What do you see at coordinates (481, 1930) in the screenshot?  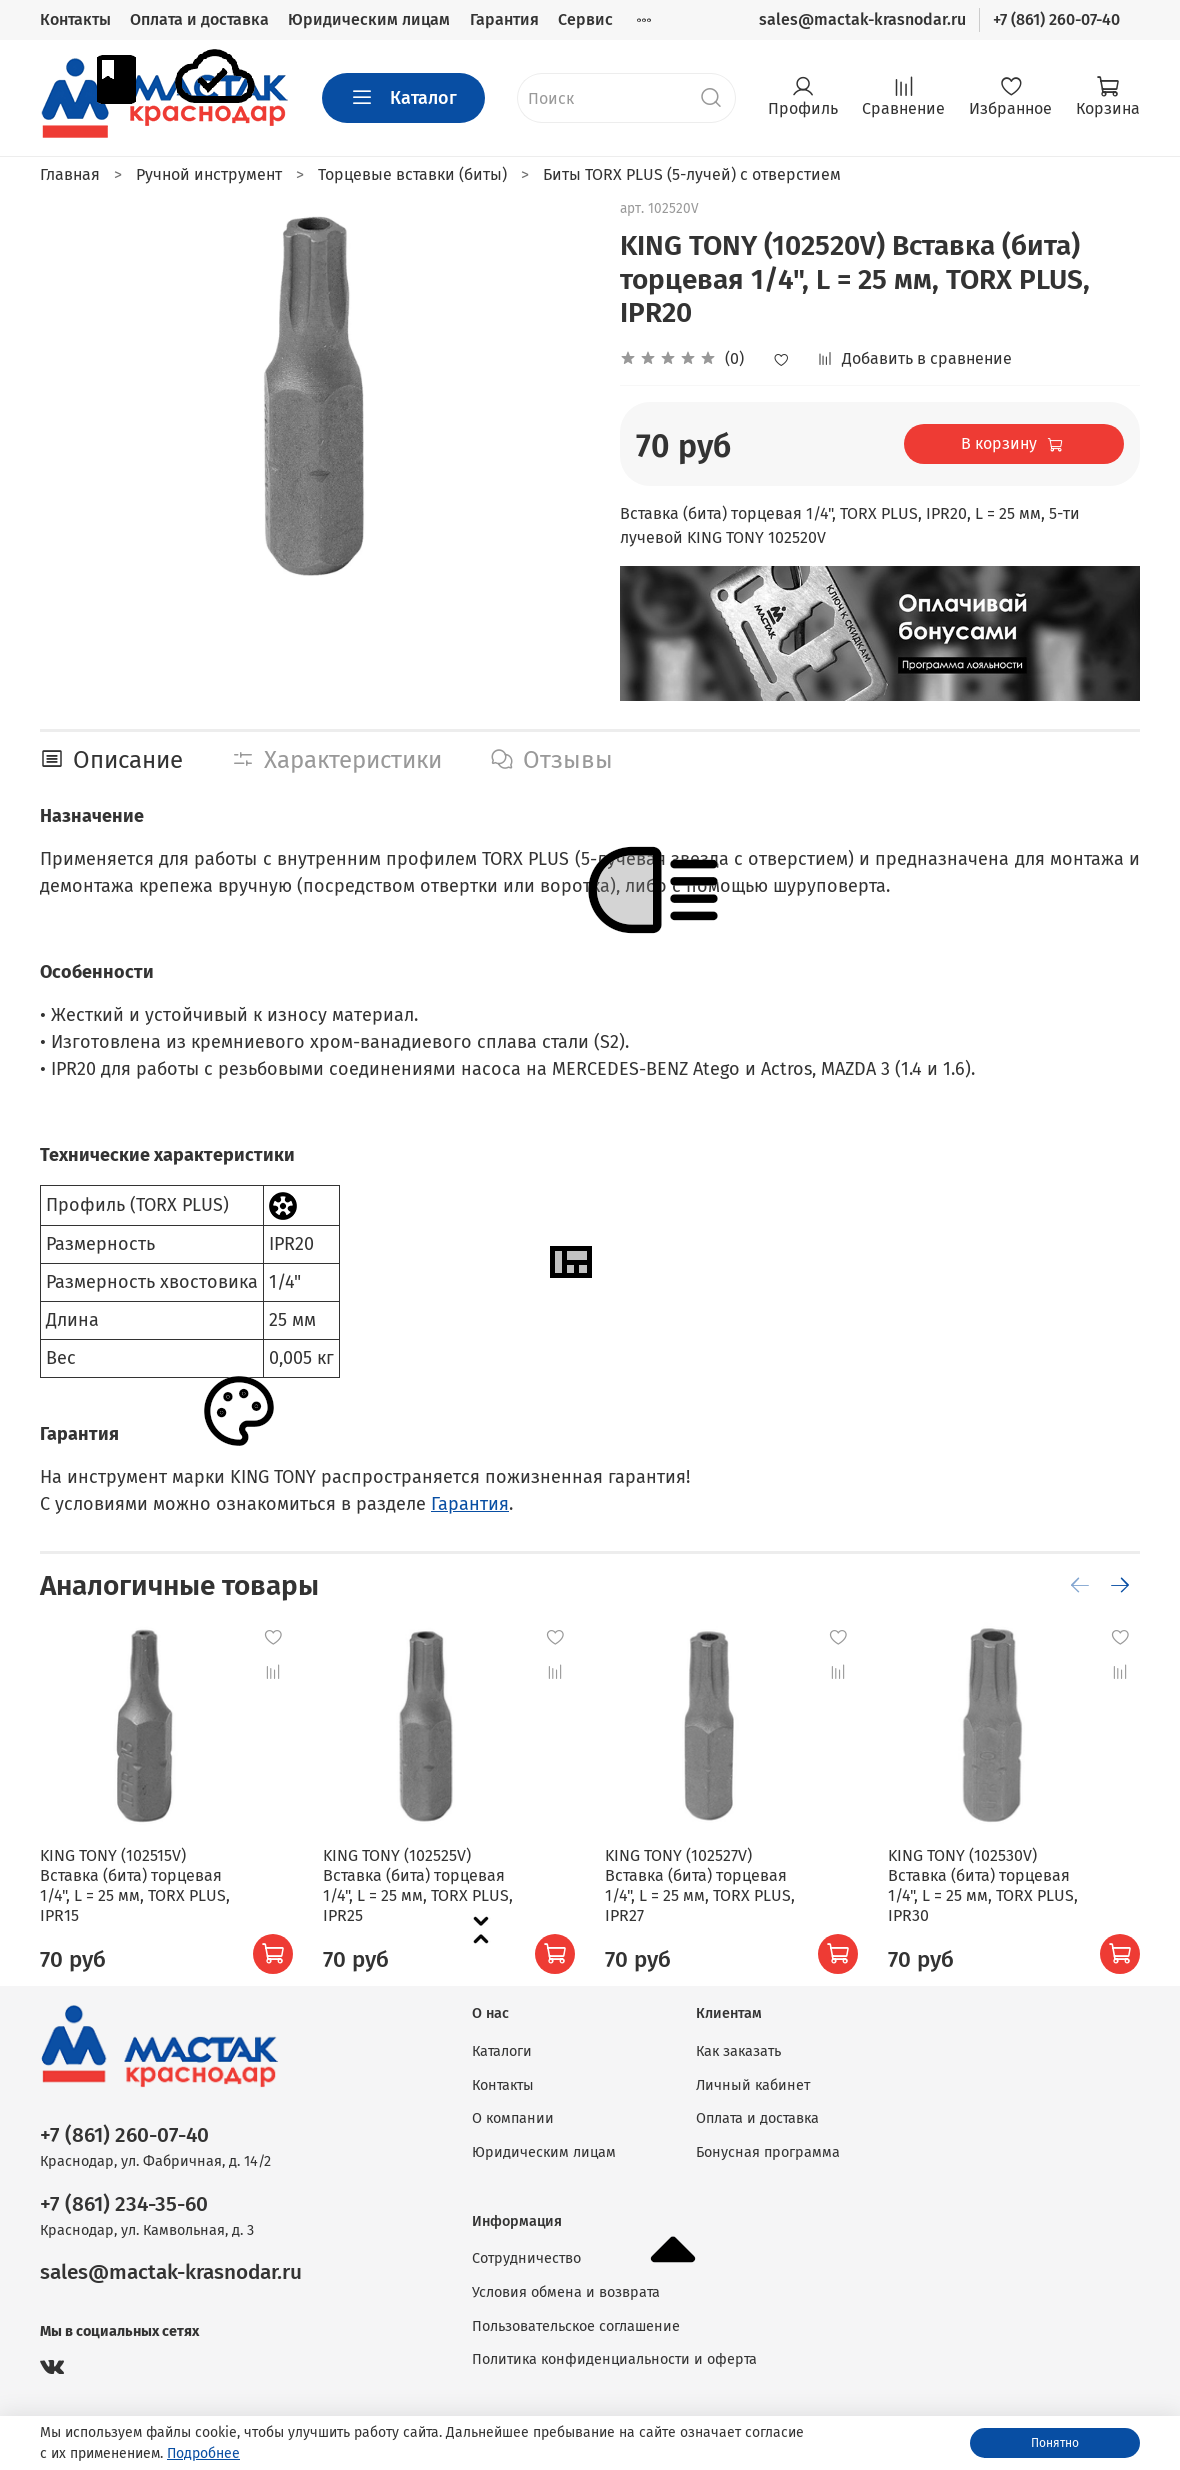 I see `collapse expanded content` at bounding box center [481, 1930].